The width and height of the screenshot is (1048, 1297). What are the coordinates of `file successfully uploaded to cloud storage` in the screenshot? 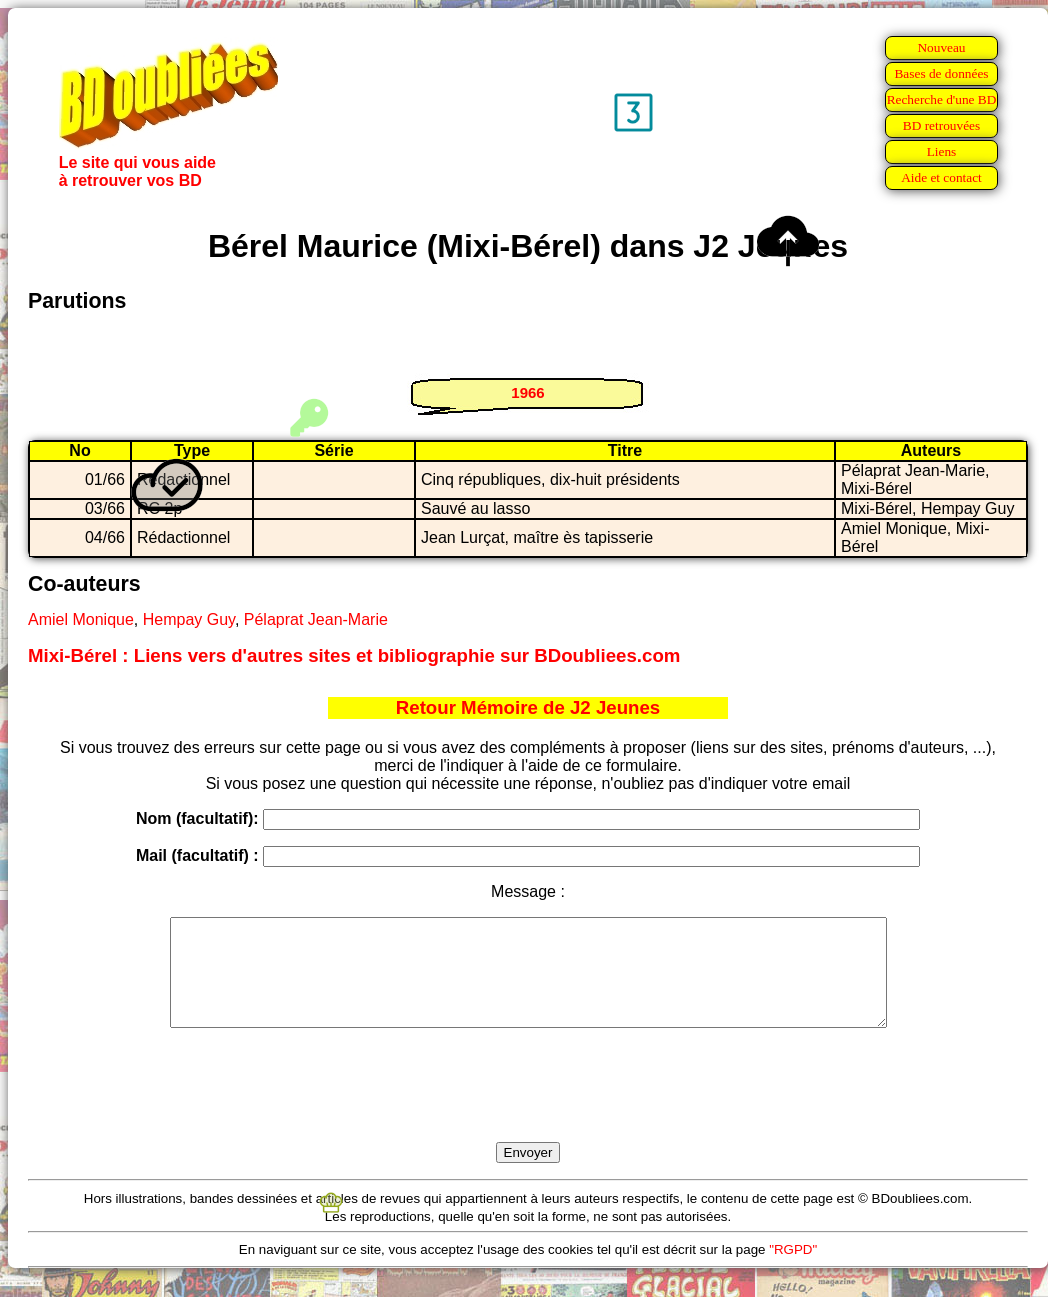 It's located at (167, 485).